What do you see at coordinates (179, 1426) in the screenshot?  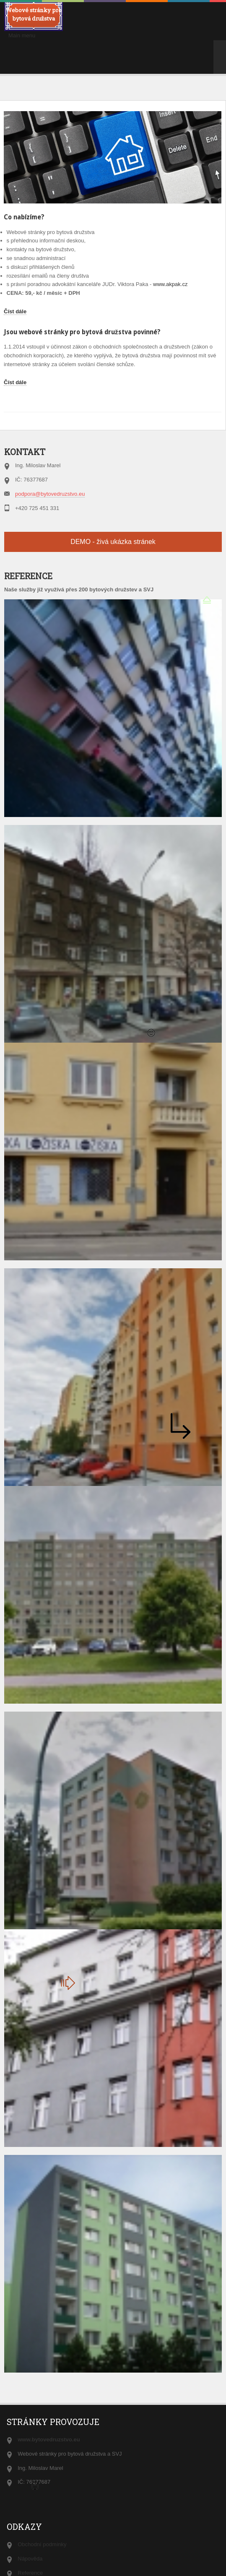 I see `move item down and to the right` at bounding box center [179, 1426].